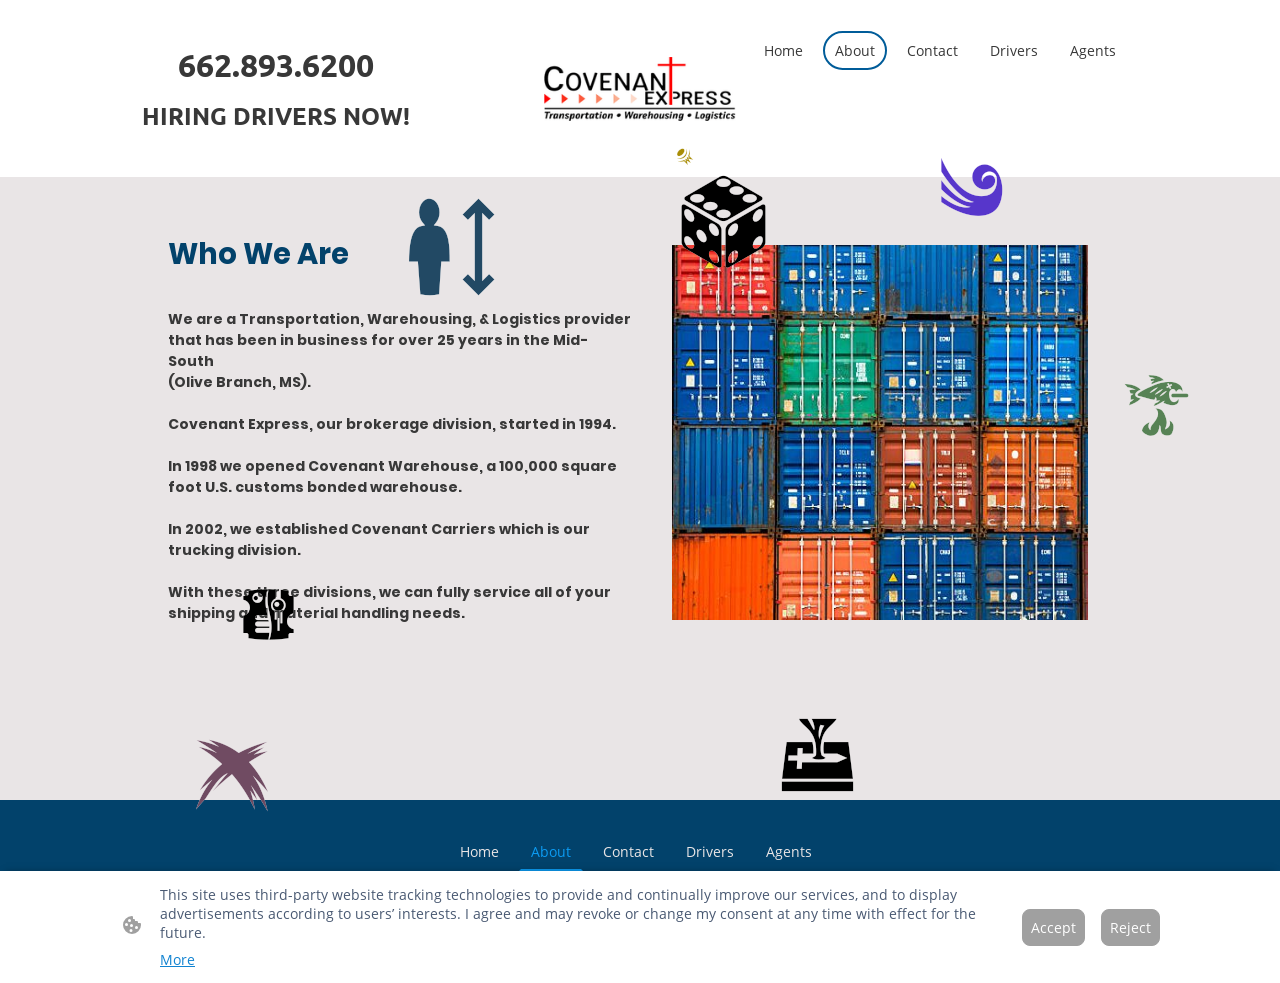  I want to click on indicates wind or air element in a game, so click(972, 188).